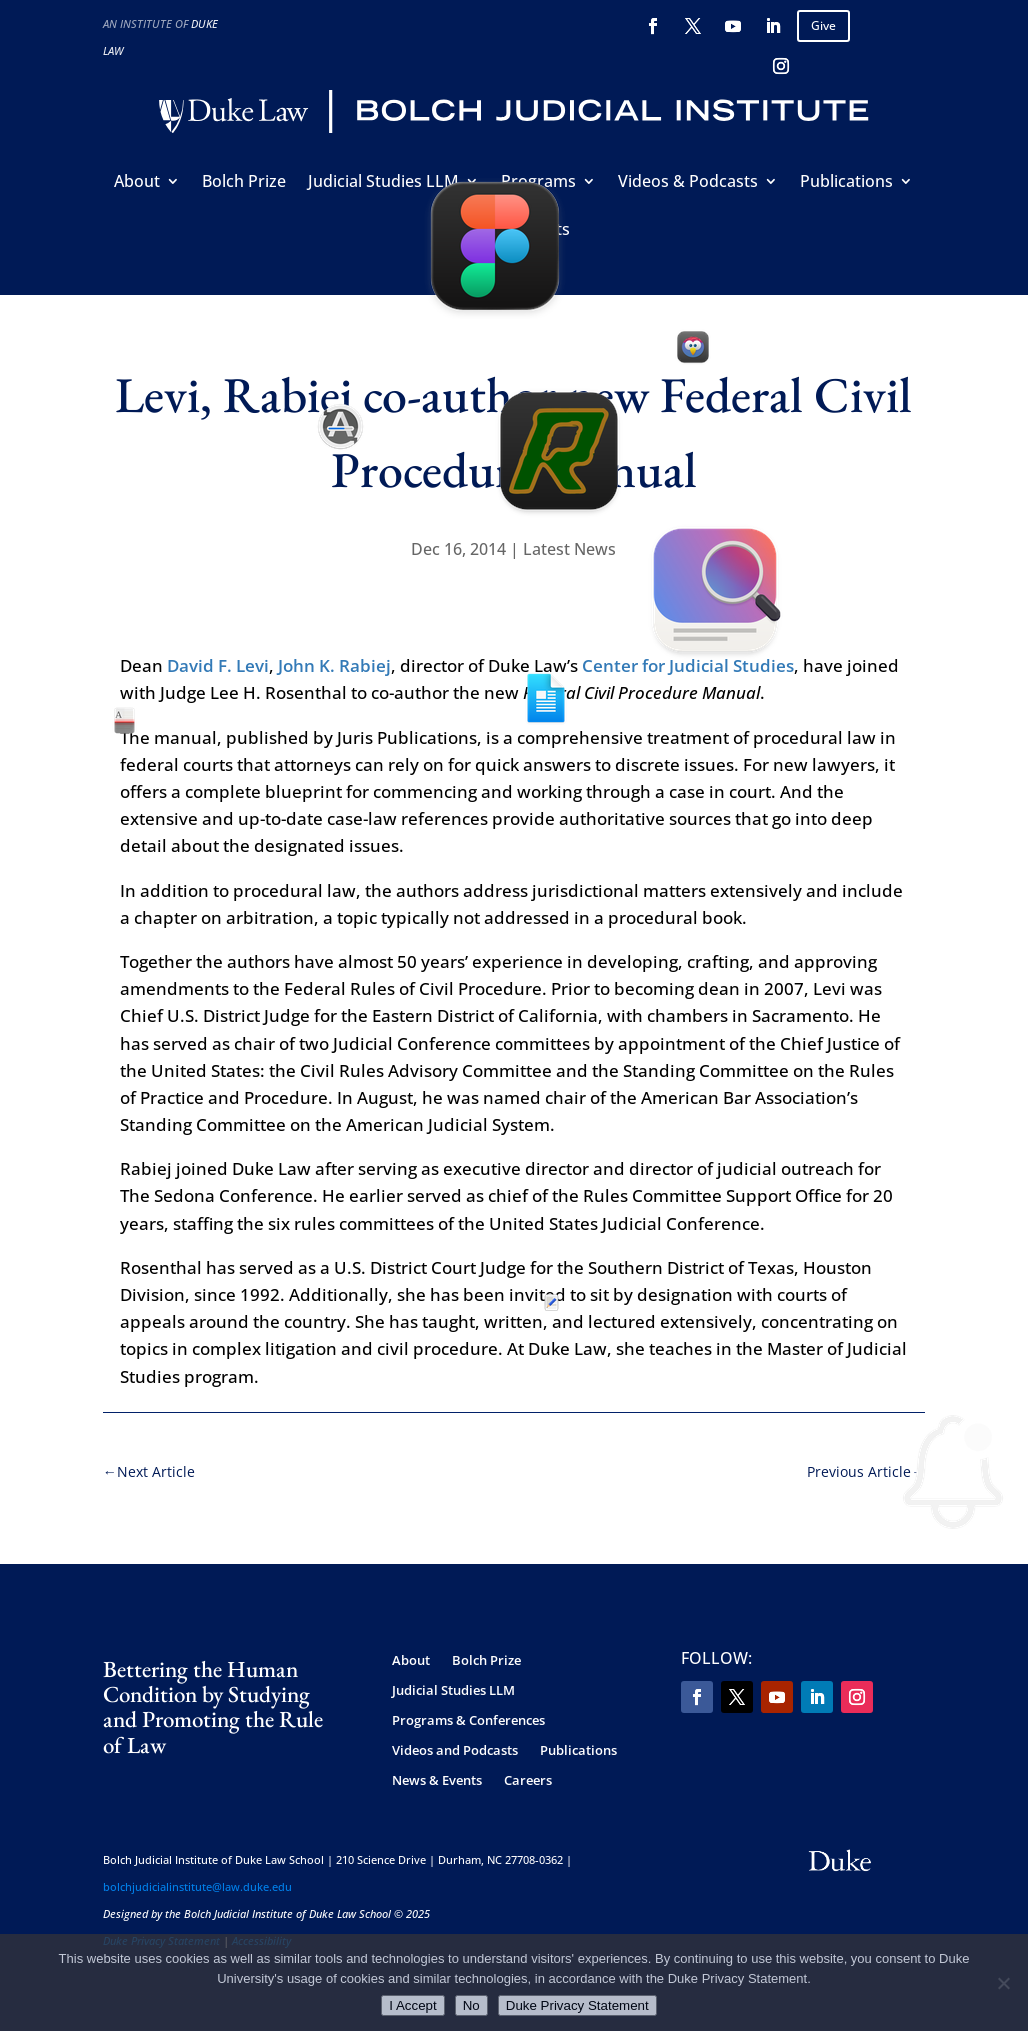 The image size is (1028, 2031). What do you see at coordinates (124, 720) in the screenshot?
I see `open document scanner app` at bounding box center [124, 720].